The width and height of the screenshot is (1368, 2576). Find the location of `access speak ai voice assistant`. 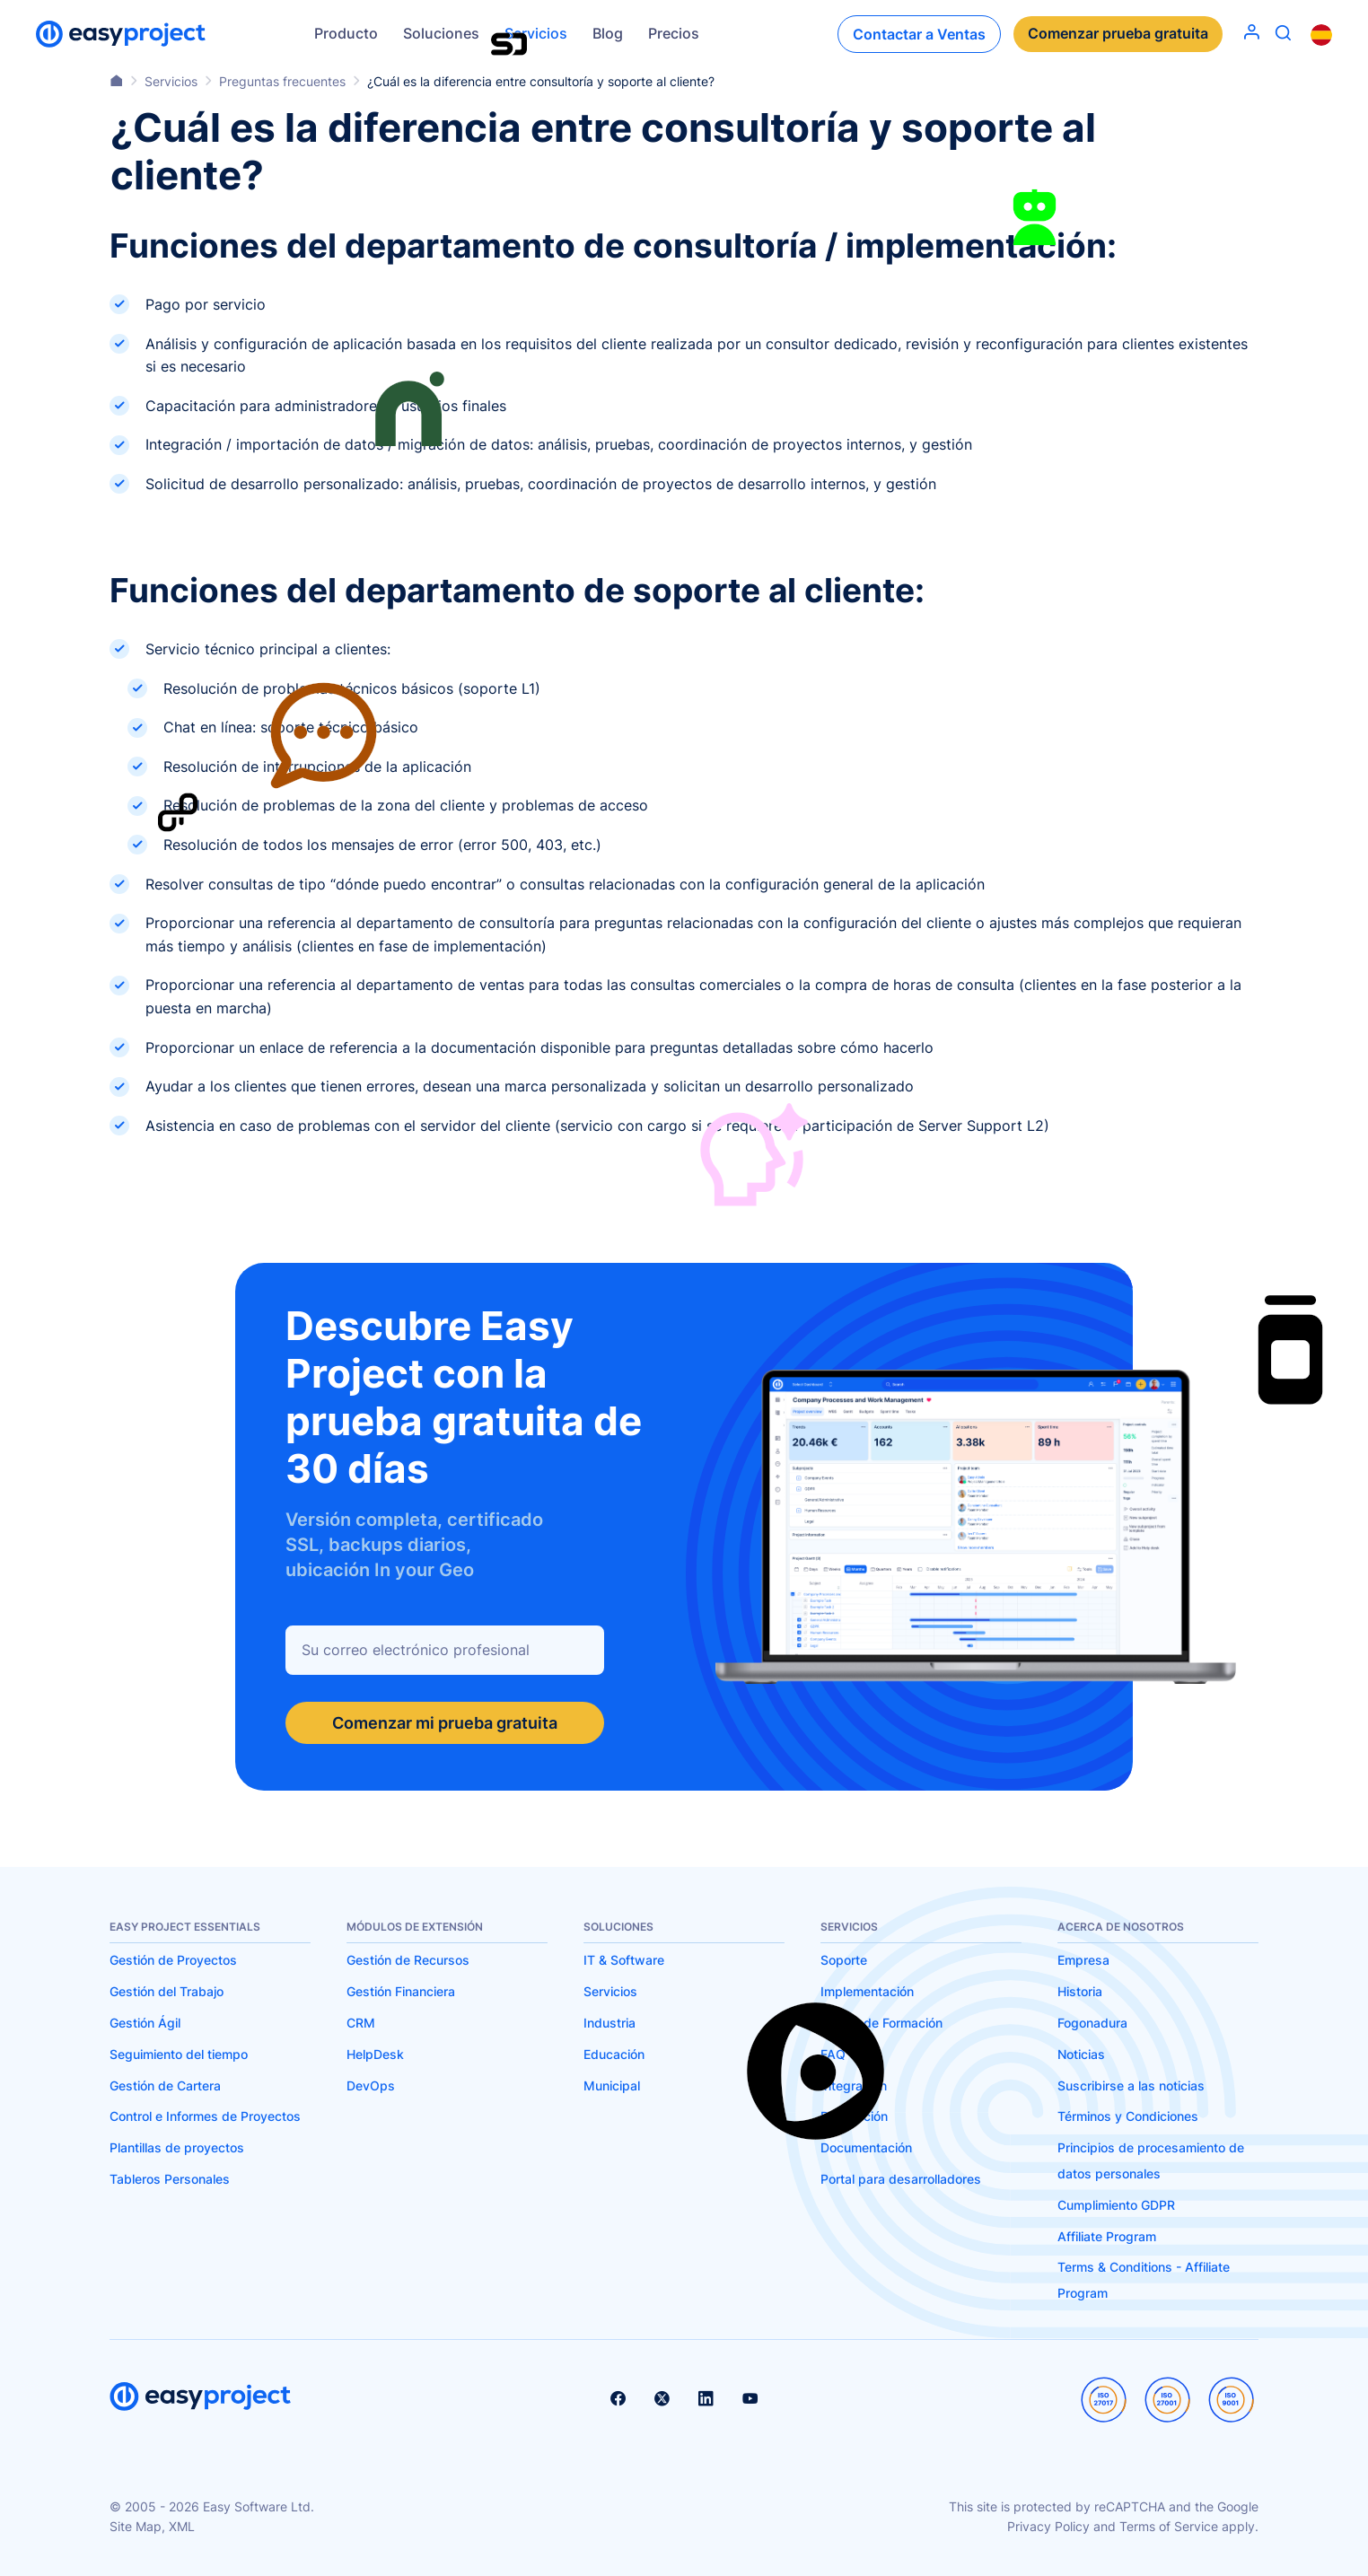

access speak ai voice assistant is located at coordinates (751, 1159).